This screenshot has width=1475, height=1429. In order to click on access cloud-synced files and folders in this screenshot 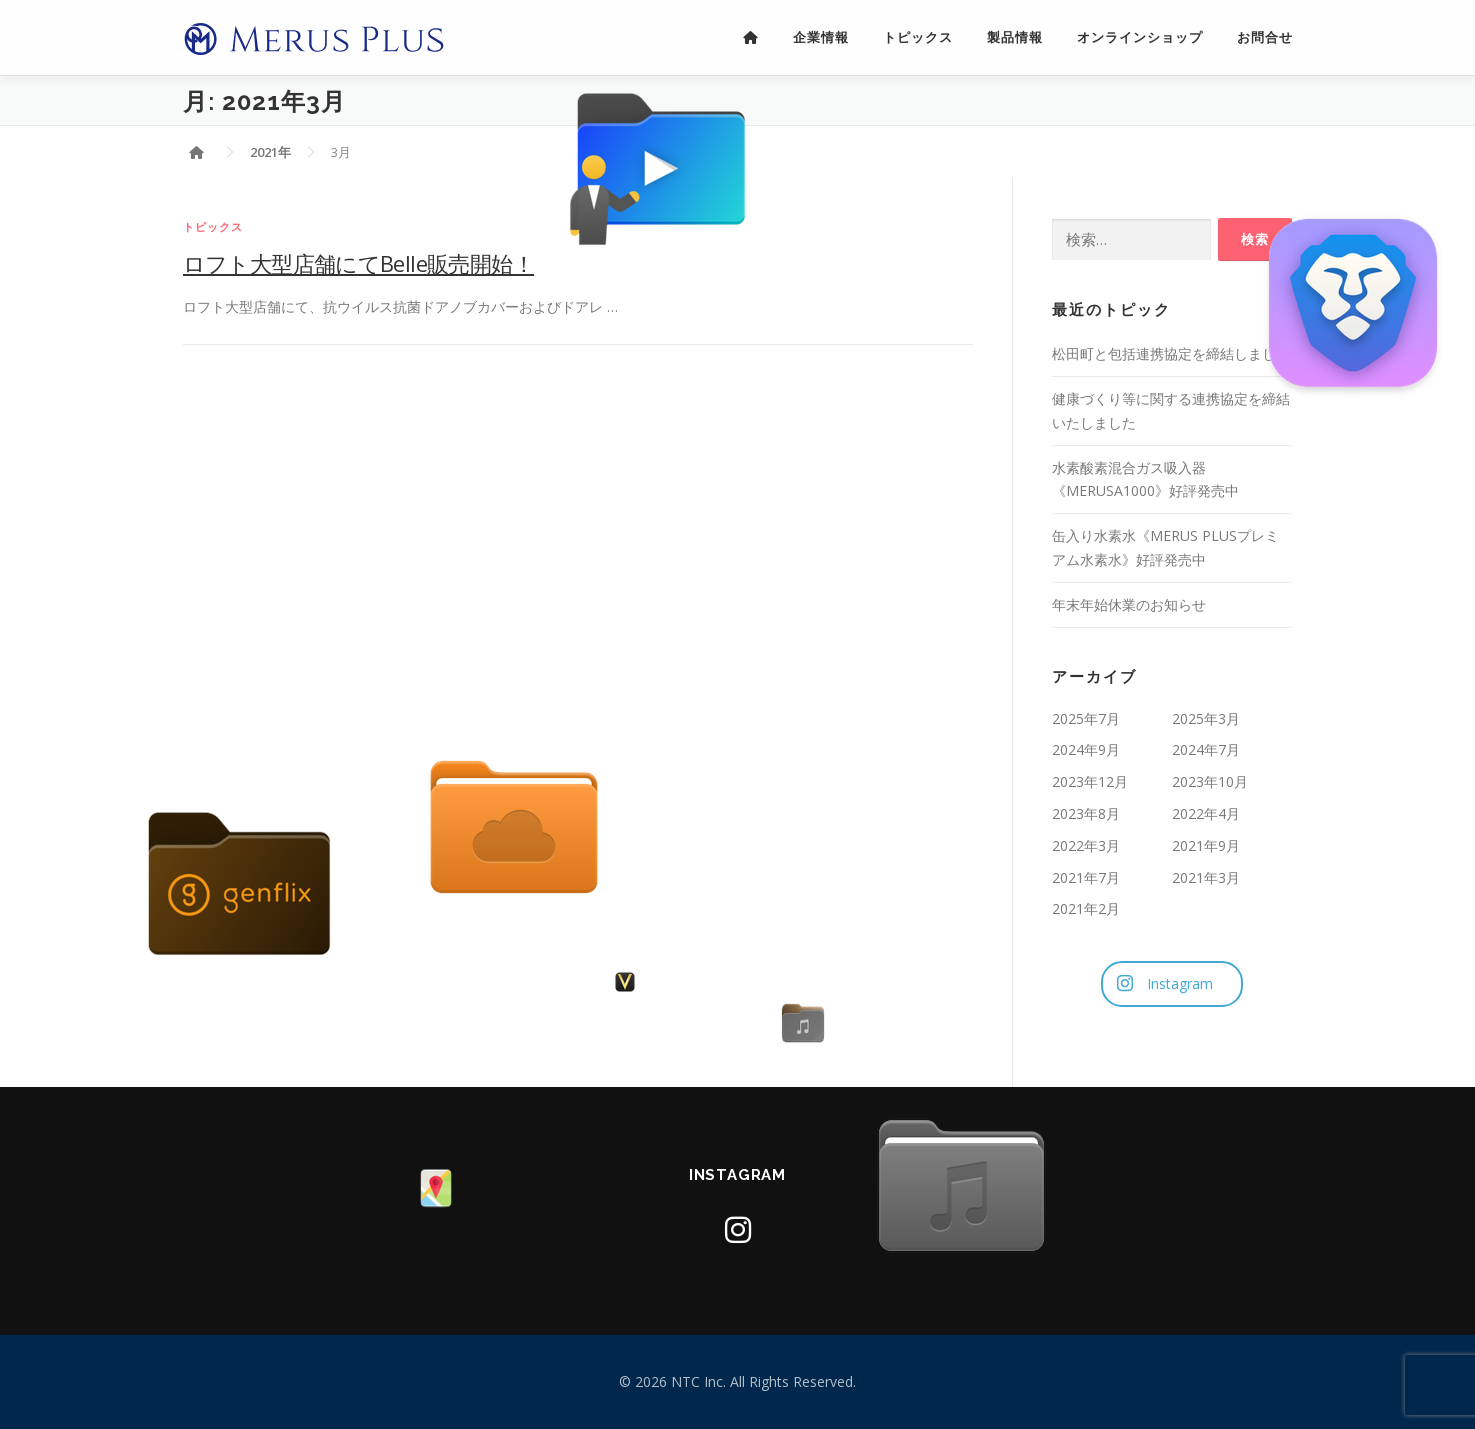, I will do `click(514, 827)`.